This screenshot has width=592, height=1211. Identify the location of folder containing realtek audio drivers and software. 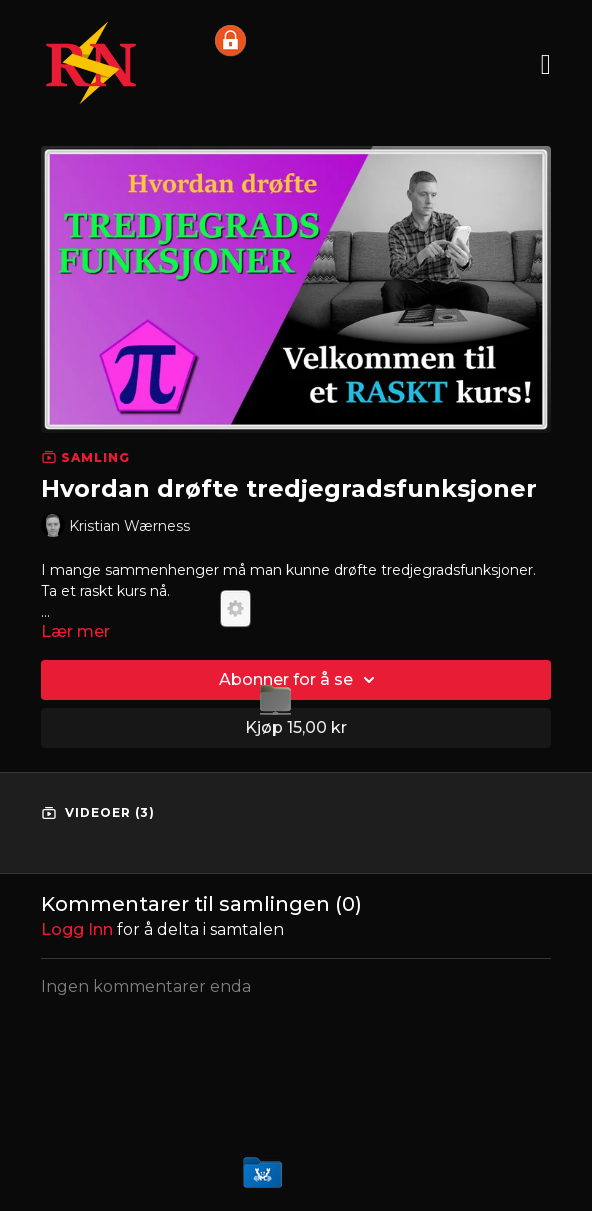
(262, 1173).